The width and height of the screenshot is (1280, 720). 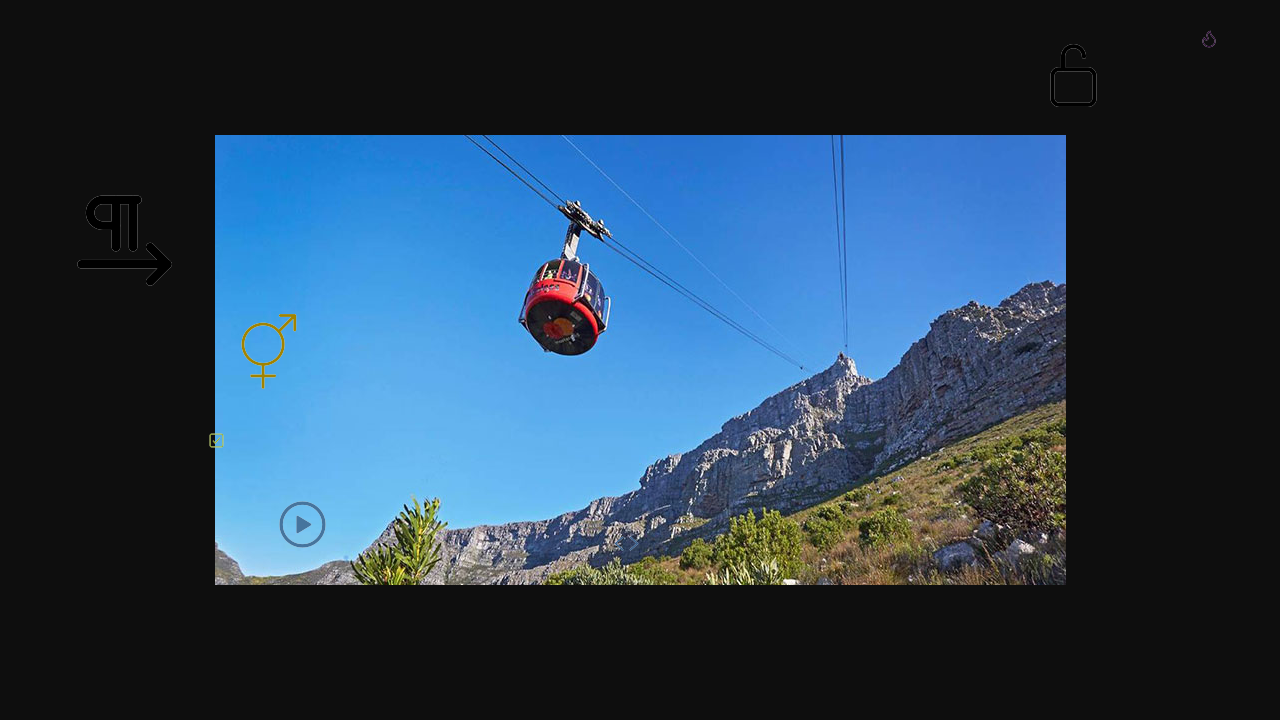 I want to click on move paragraph to the right, so click(x=124, y=238).